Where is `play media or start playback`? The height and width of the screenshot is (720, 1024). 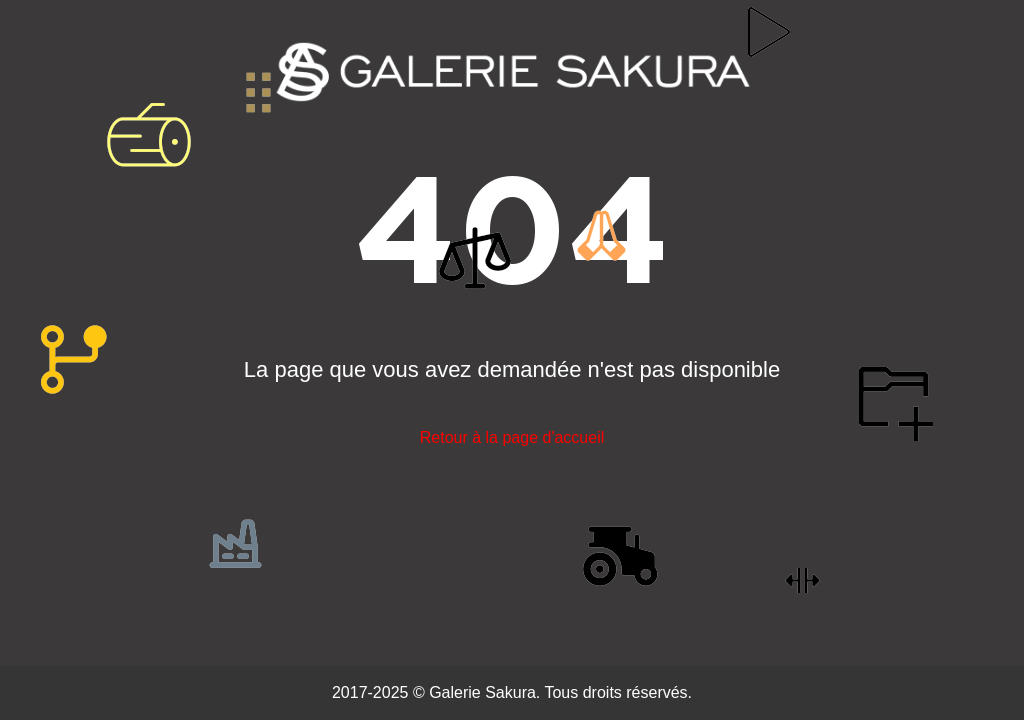
play media or start playback is located at coordinates (763, 32).